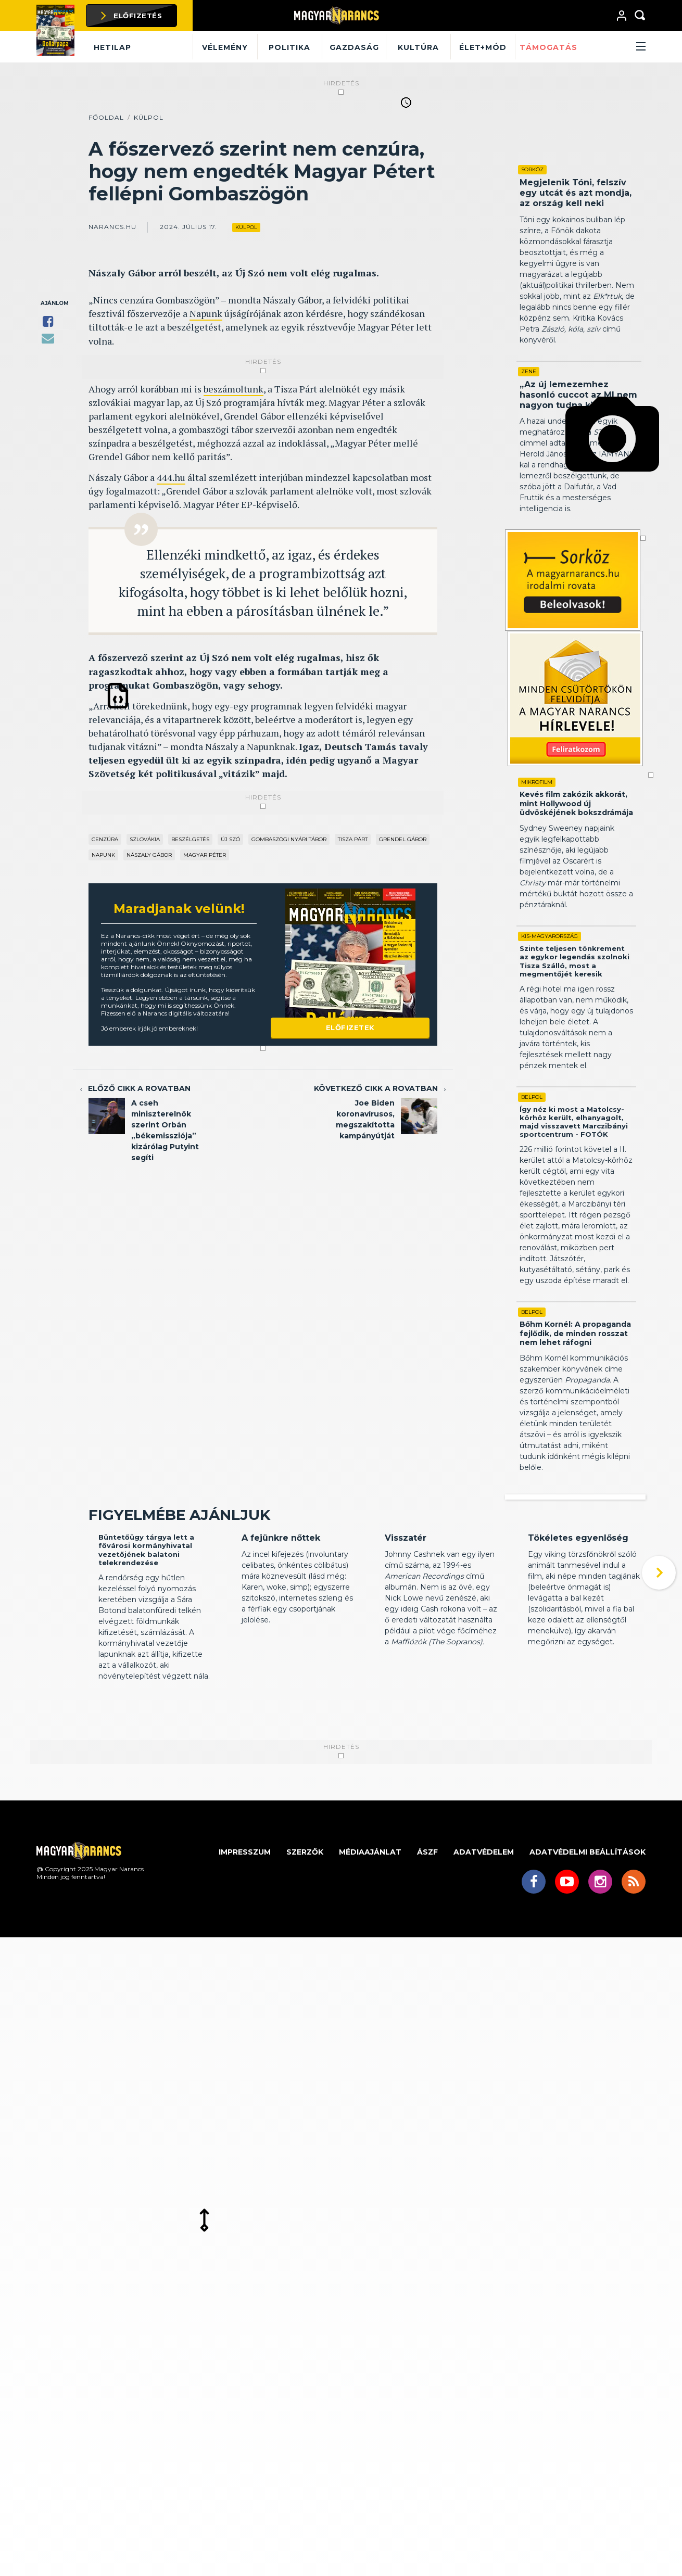  I want to click on move item up in priority or order, so click(204, 2220).